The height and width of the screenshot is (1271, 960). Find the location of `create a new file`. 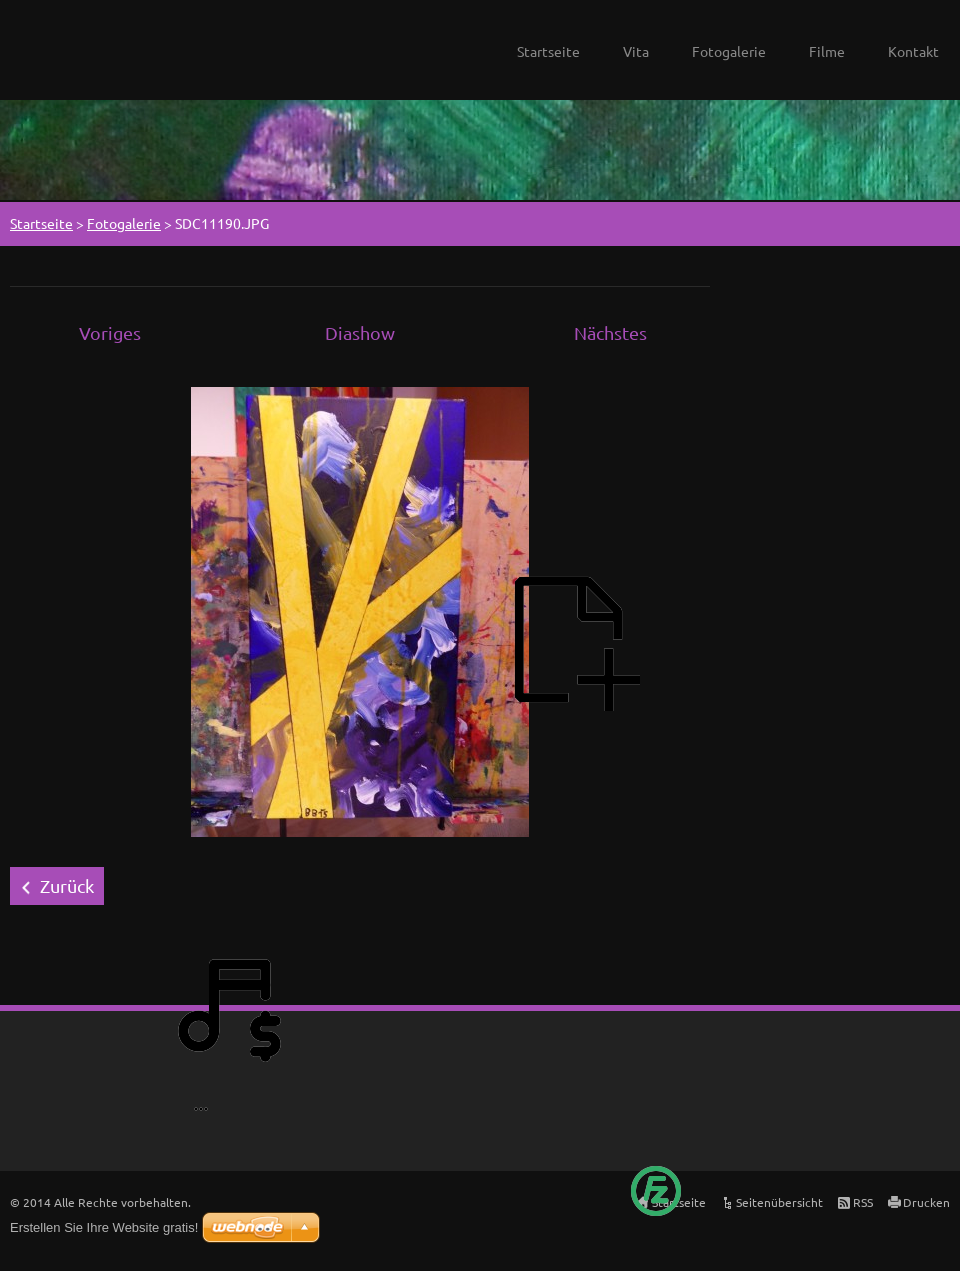

create a new file is located at coordinates (568, 639).